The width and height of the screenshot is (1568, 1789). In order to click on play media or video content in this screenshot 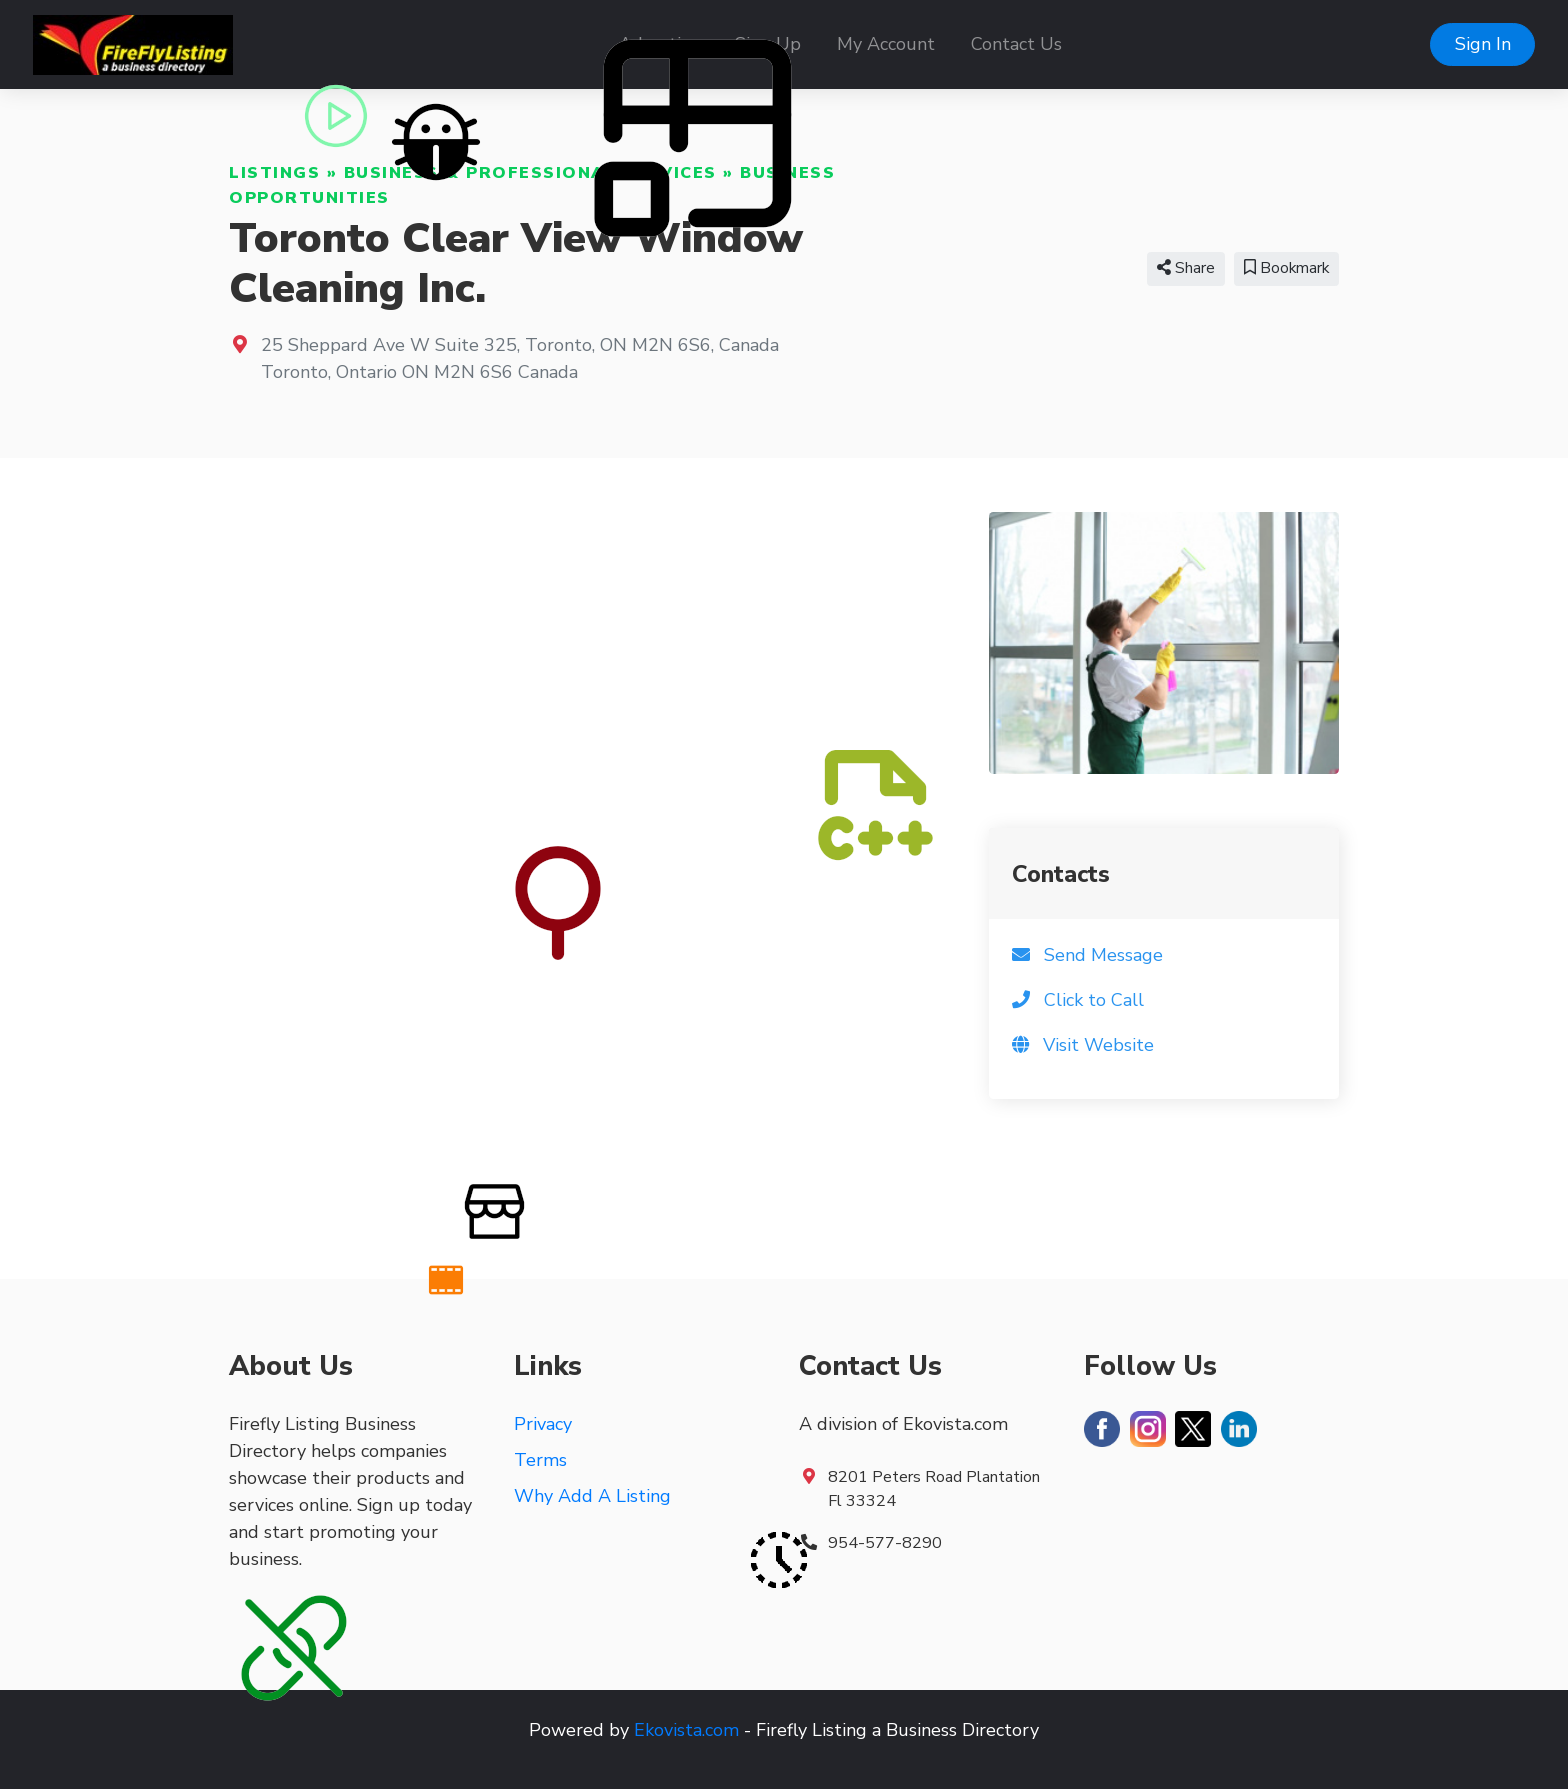, I will do `click(336, 116)`.